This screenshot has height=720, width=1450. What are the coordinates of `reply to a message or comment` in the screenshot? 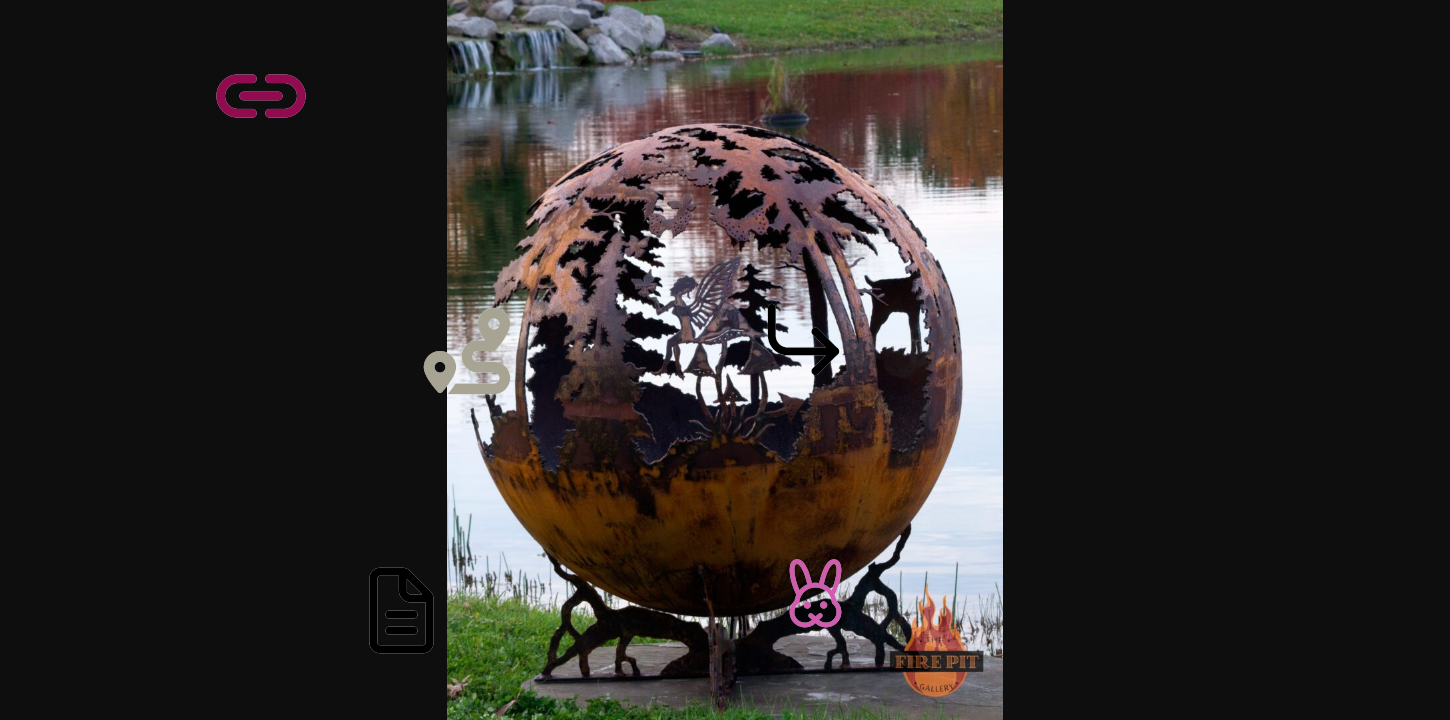 It's located at (803, 339).